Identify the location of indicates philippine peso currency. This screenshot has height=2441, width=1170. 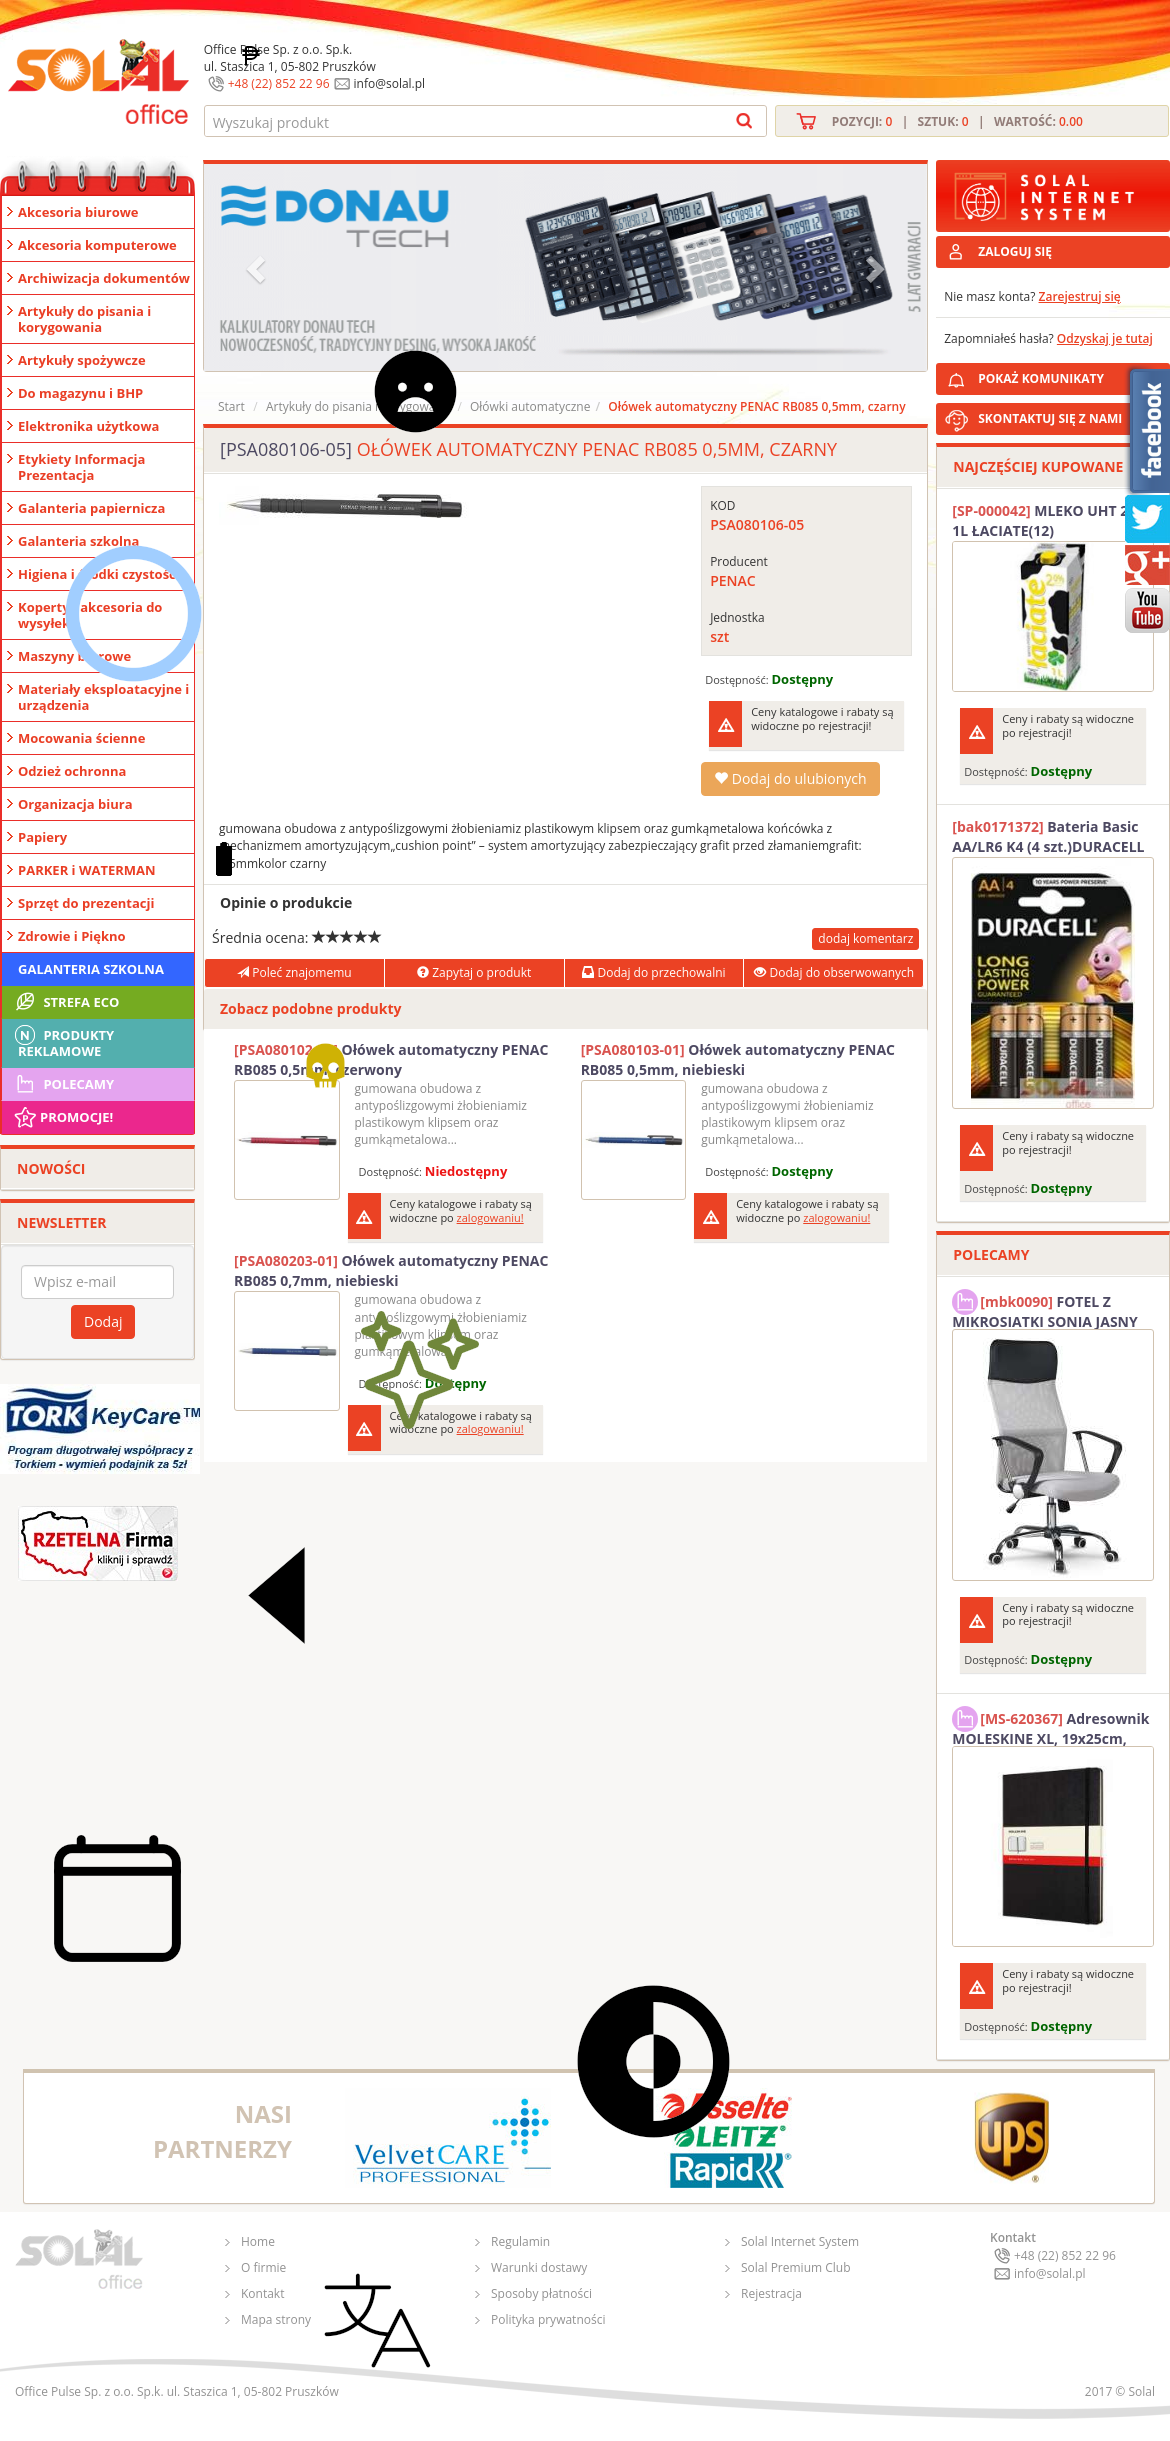
(251, 56).